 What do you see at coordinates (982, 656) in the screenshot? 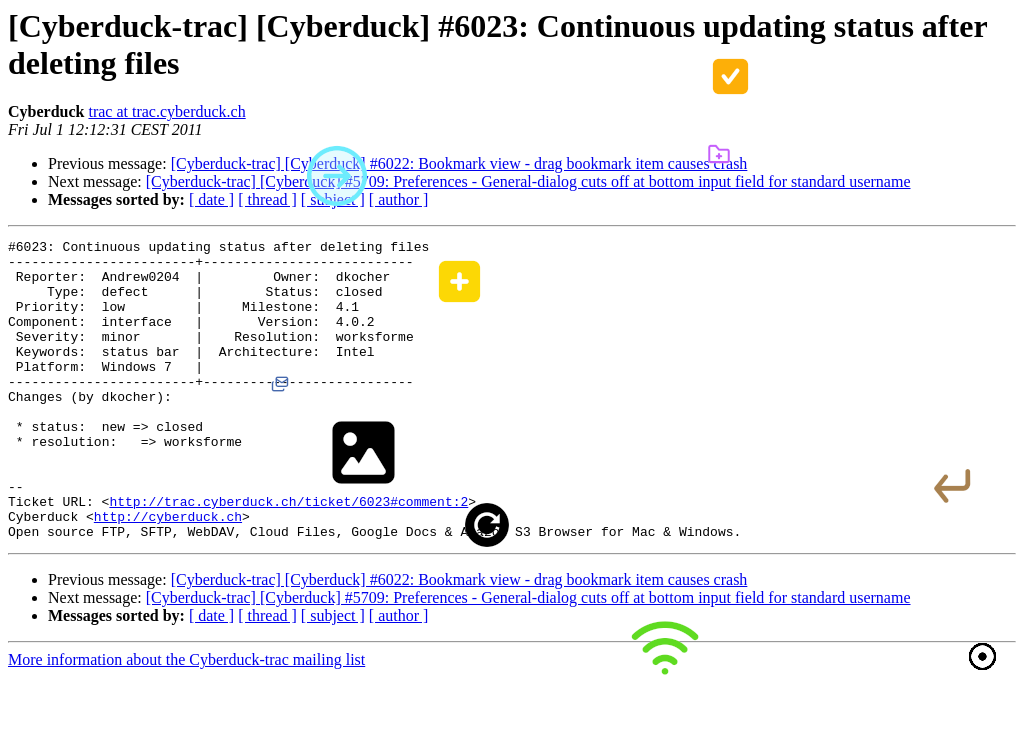
I see `adjust image or display settings` at bounding box center [982, 656].